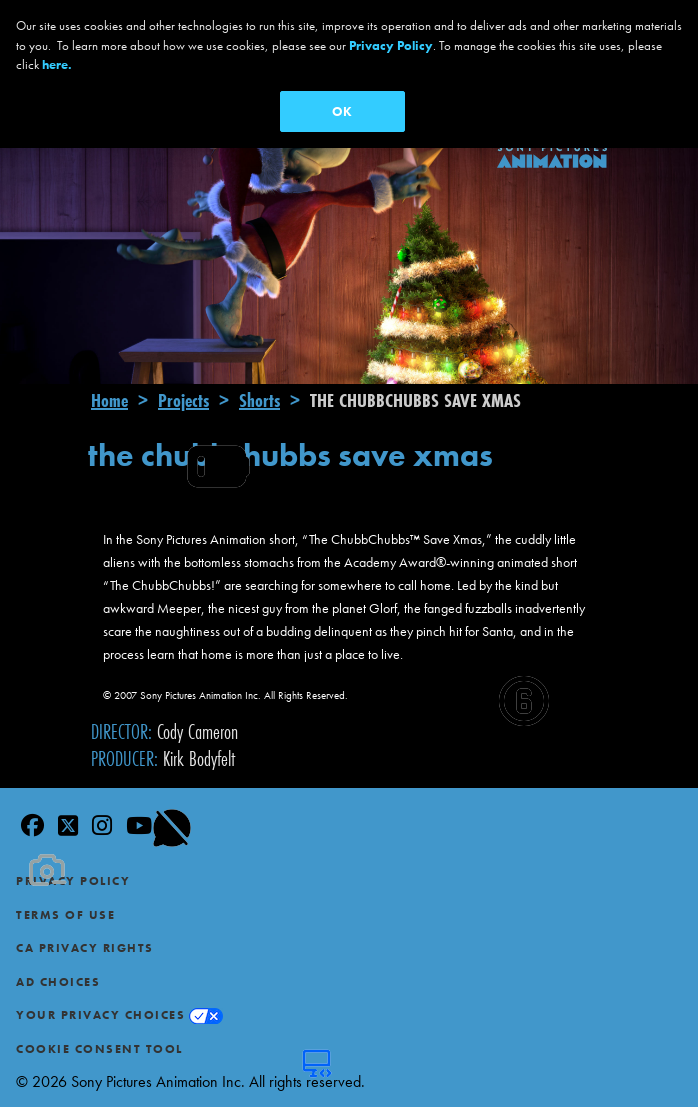  What do you see at coordinates (218, 466) in the screenshot?
I see `indicates low battery level` at bounding box center [218, 466].